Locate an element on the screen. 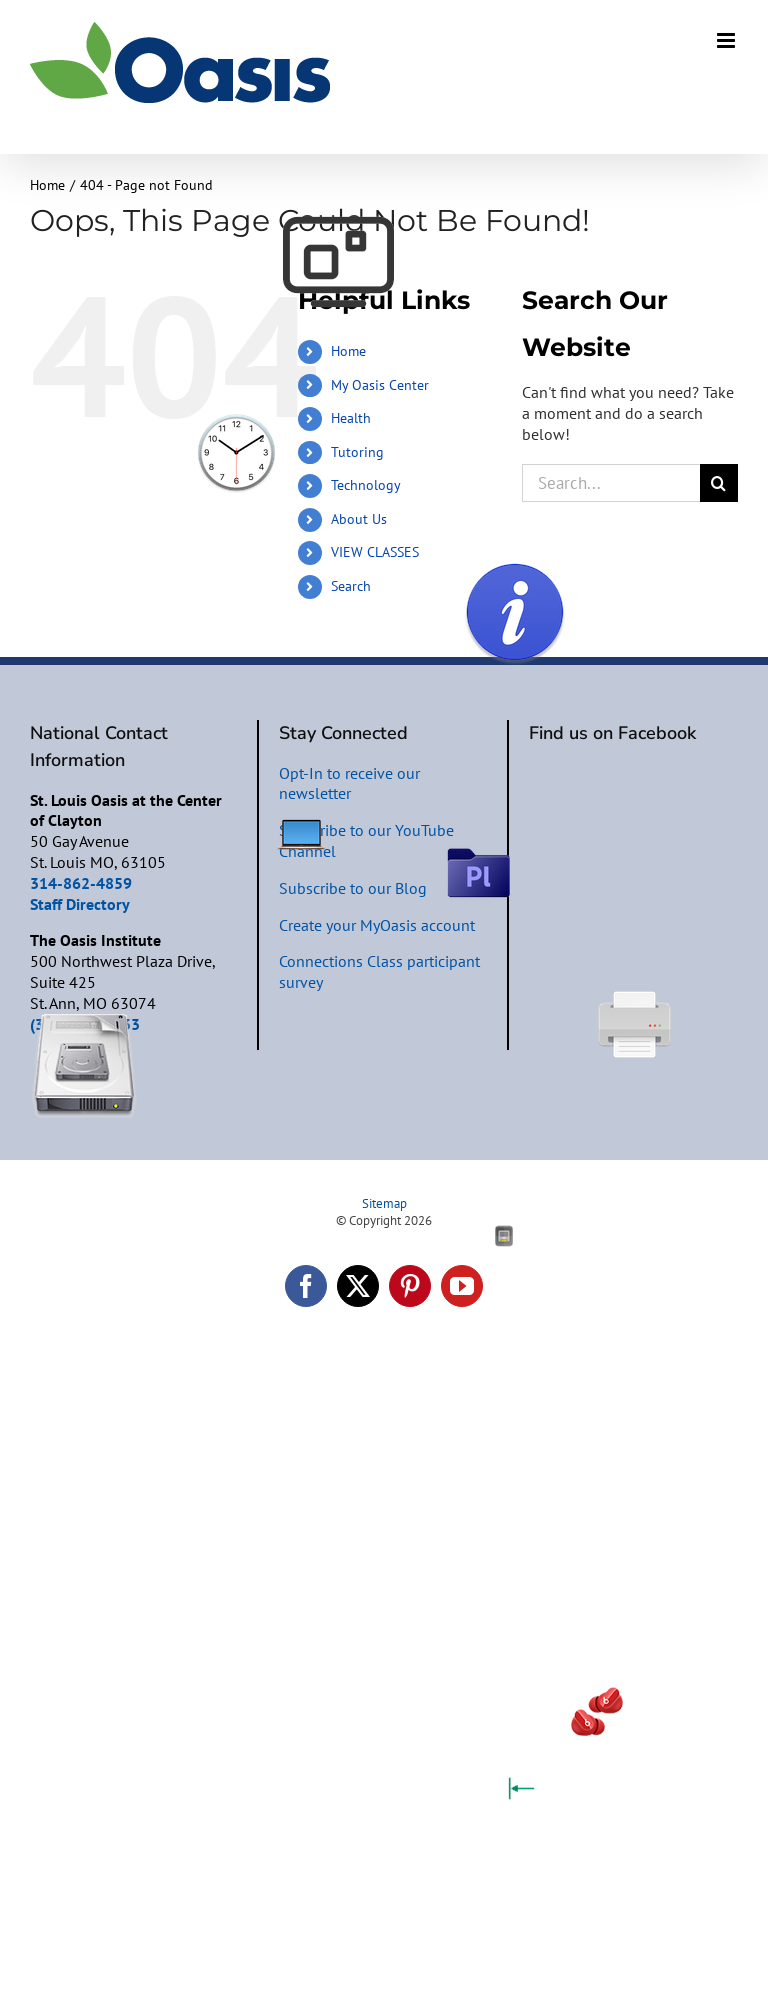 This screenshot has height=2002, width=768. open folder containing adobe prelude project files is located at coordinates (478, 874).